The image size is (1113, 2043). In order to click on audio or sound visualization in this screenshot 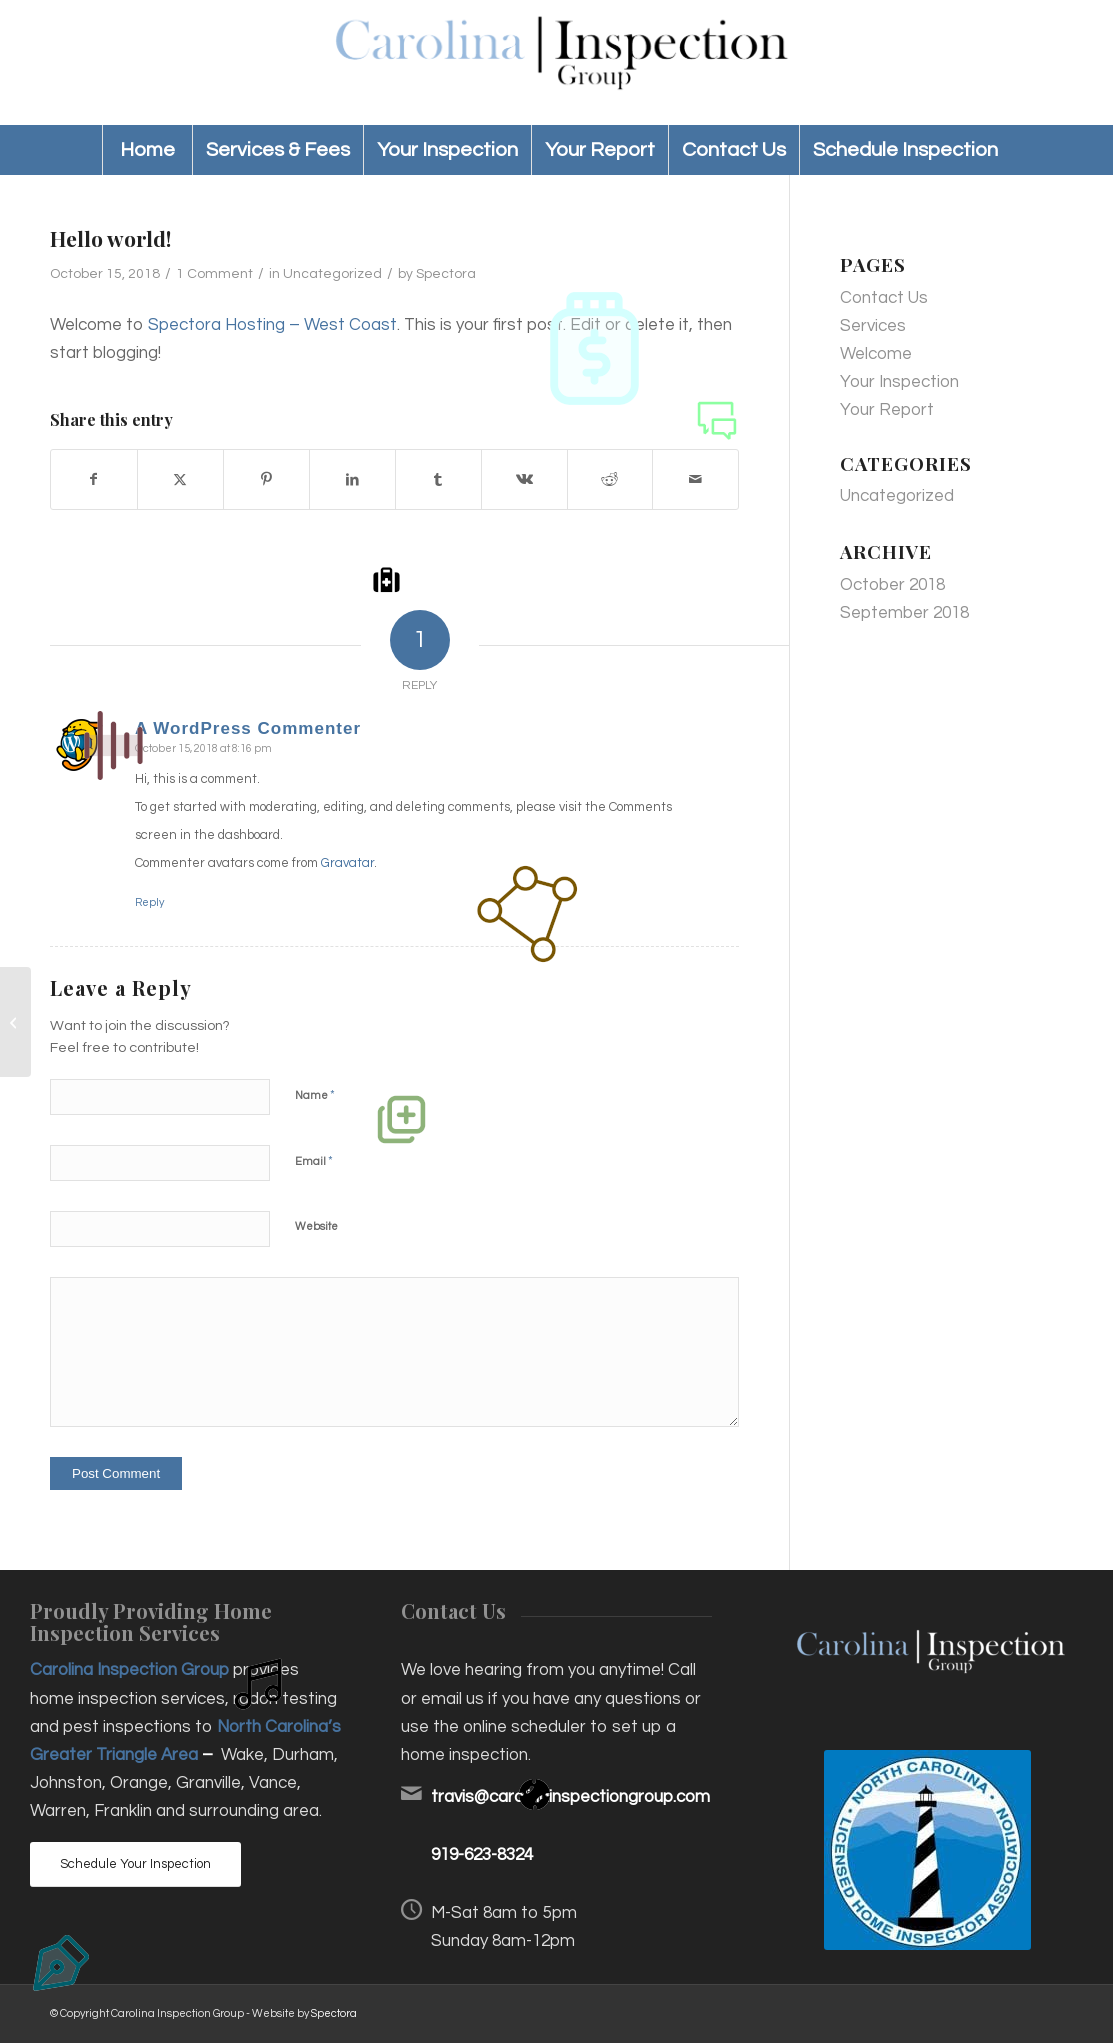, I will do `click(113, 745)`.